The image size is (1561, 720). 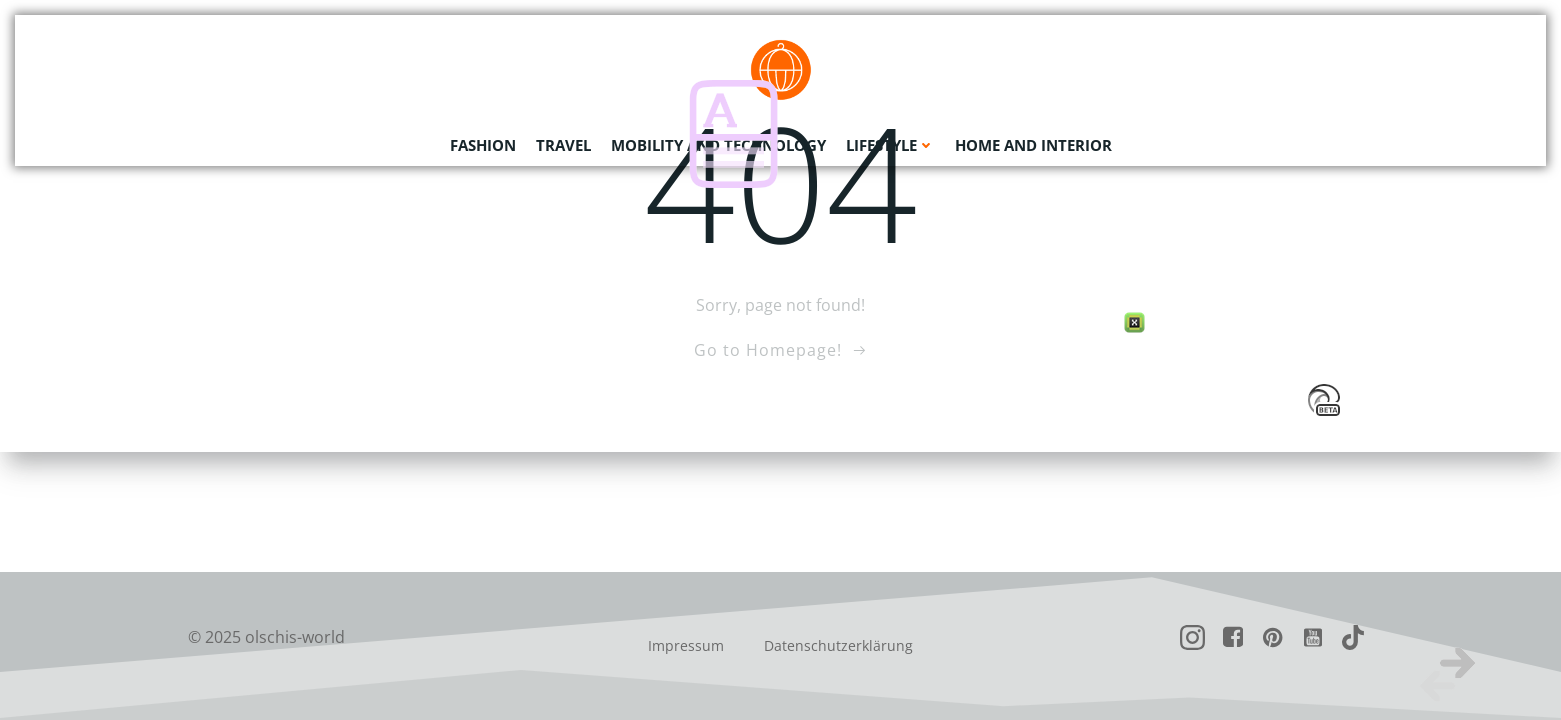 I want to click on open microsoft edge beta browser, so click(x=1324, y=400).